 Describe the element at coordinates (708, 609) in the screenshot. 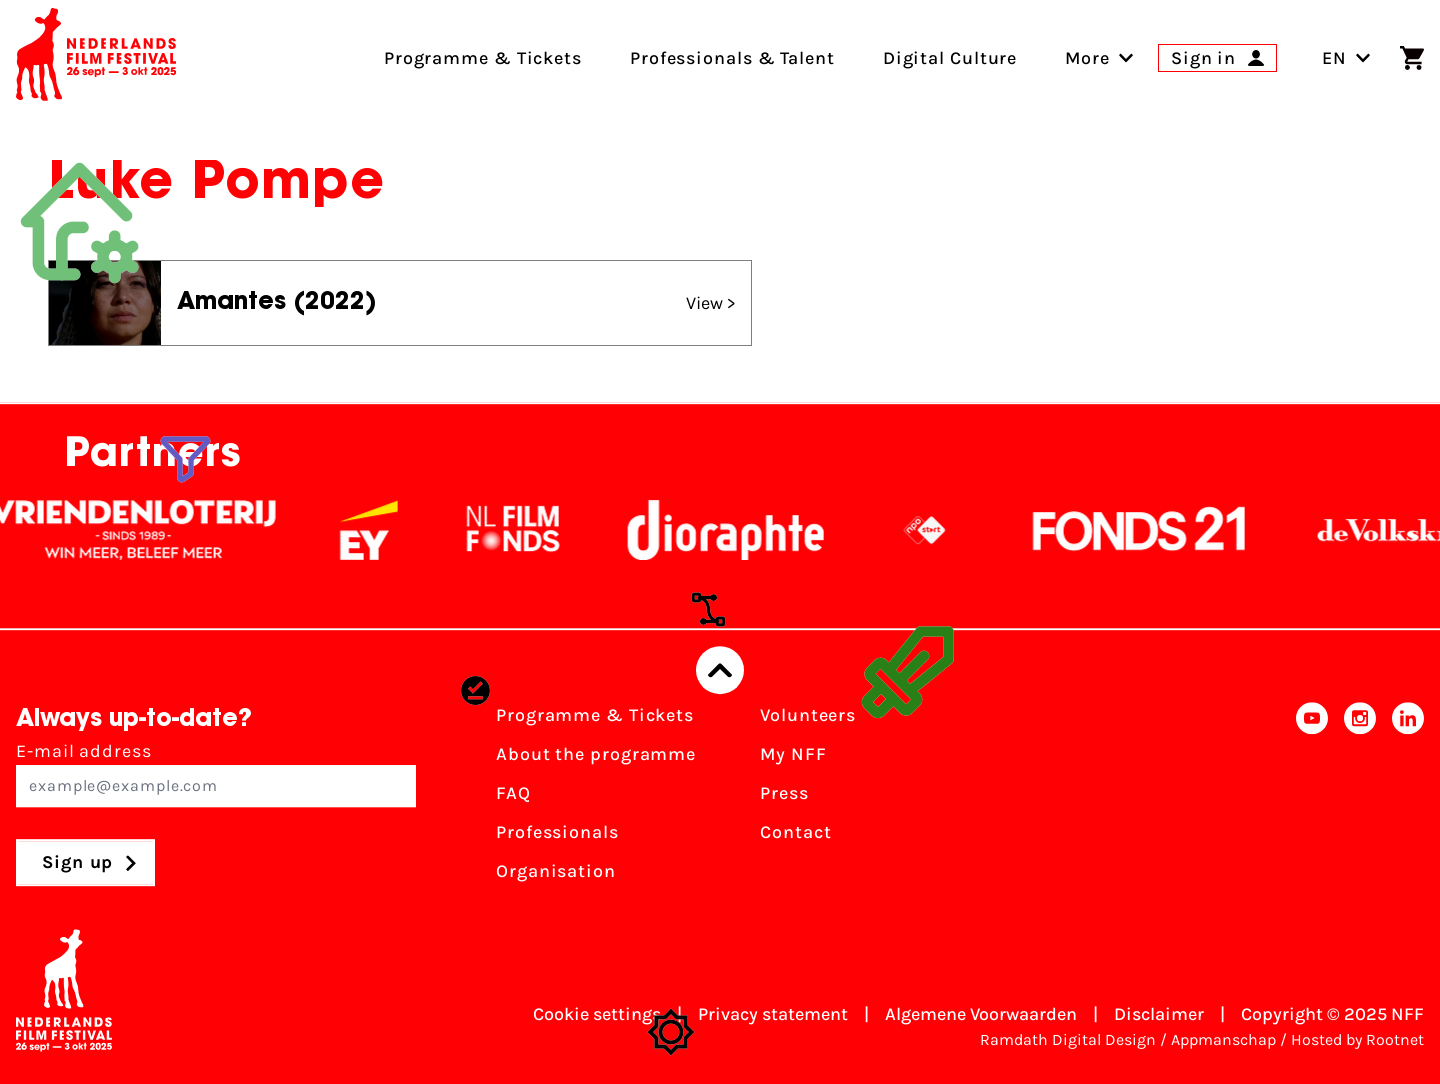

I see `edit bezier curve handles` at that location.